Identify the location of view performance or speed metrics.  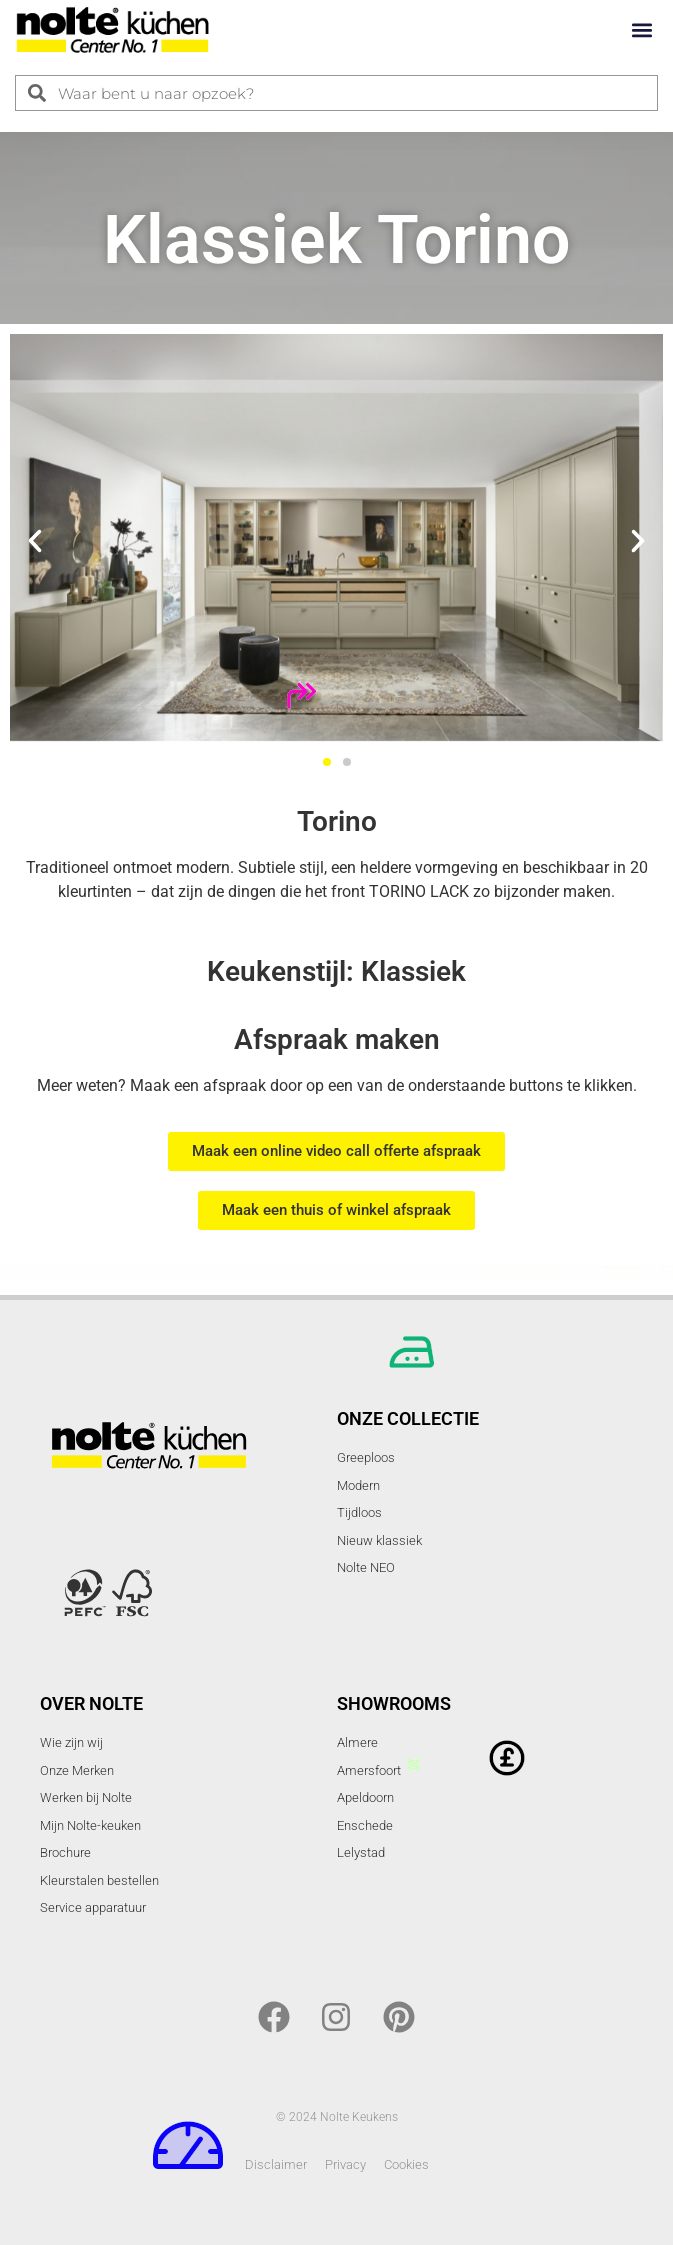
(188, 2149).